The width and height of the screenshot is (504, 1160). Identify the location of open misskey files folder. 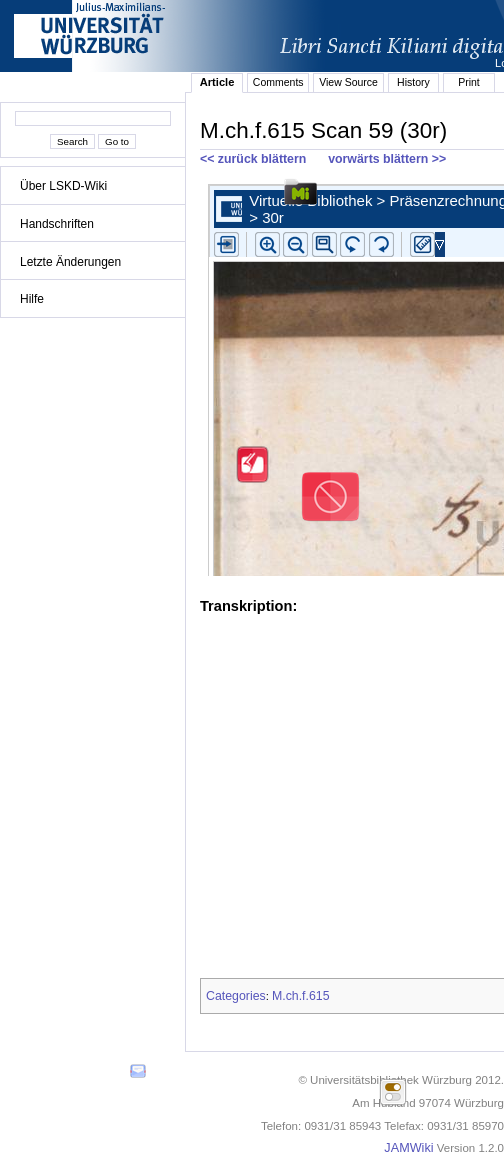
(300, 192).